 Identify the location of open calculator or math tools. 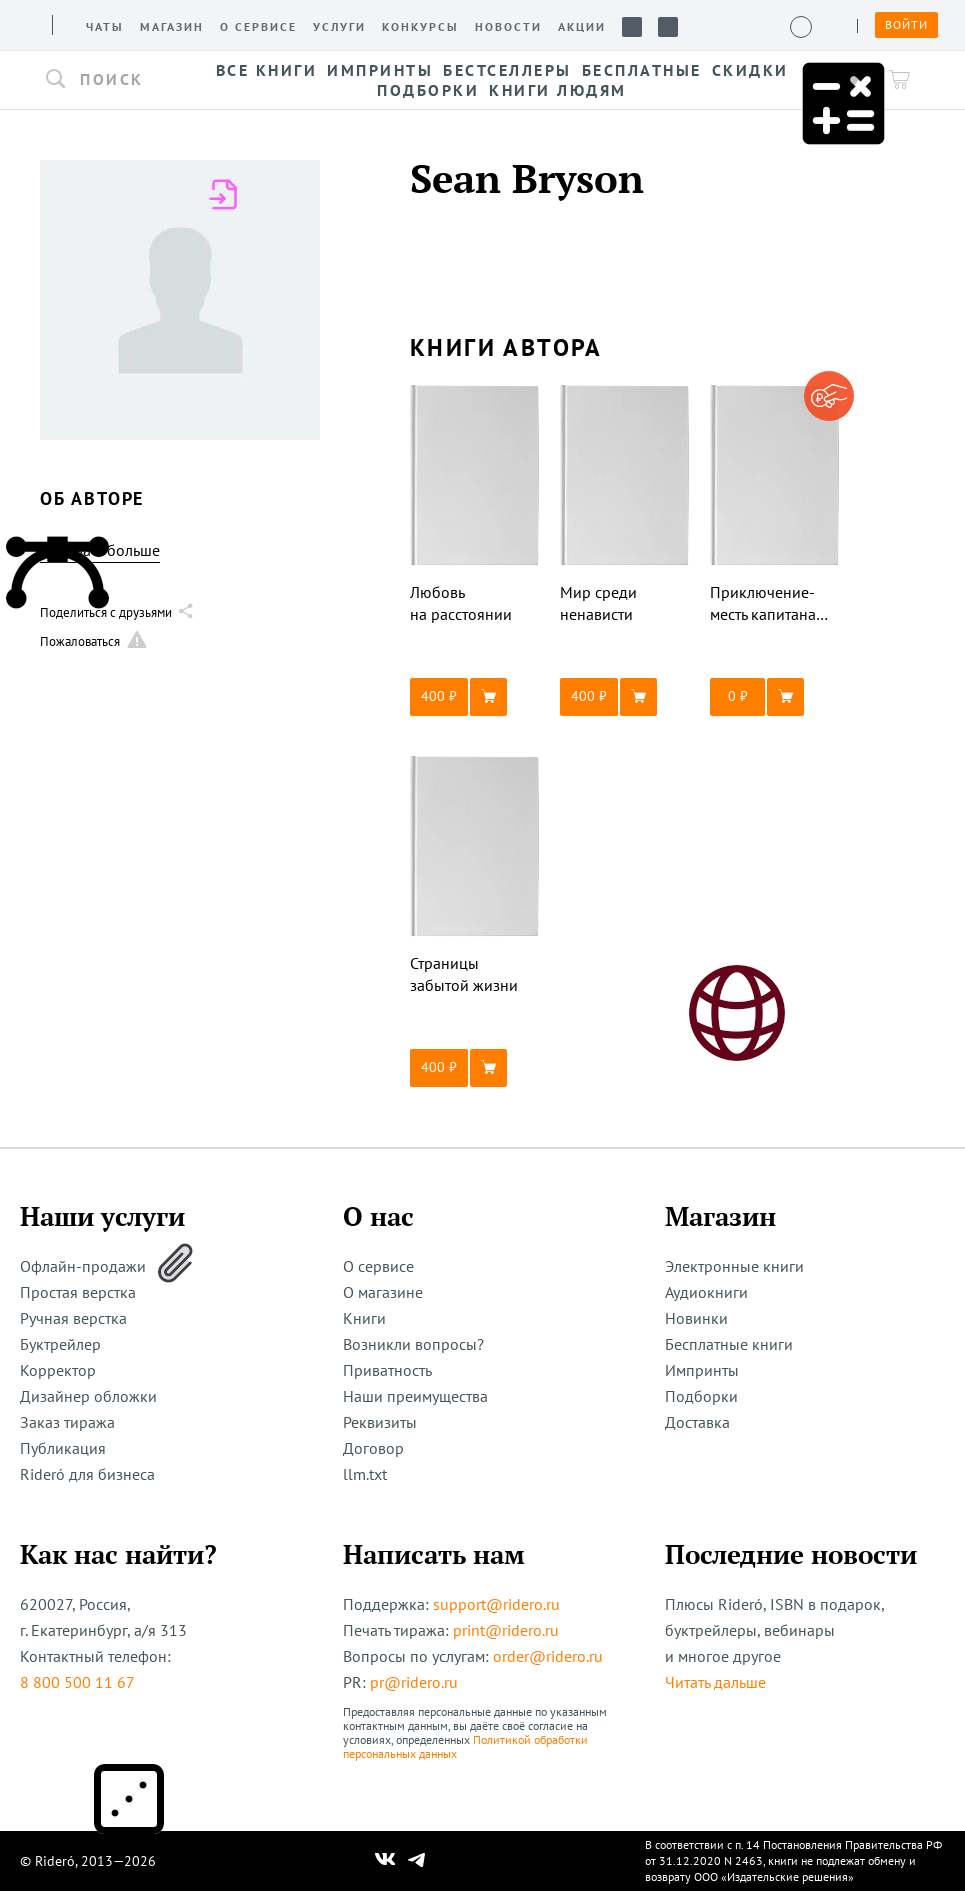
(843, 103).